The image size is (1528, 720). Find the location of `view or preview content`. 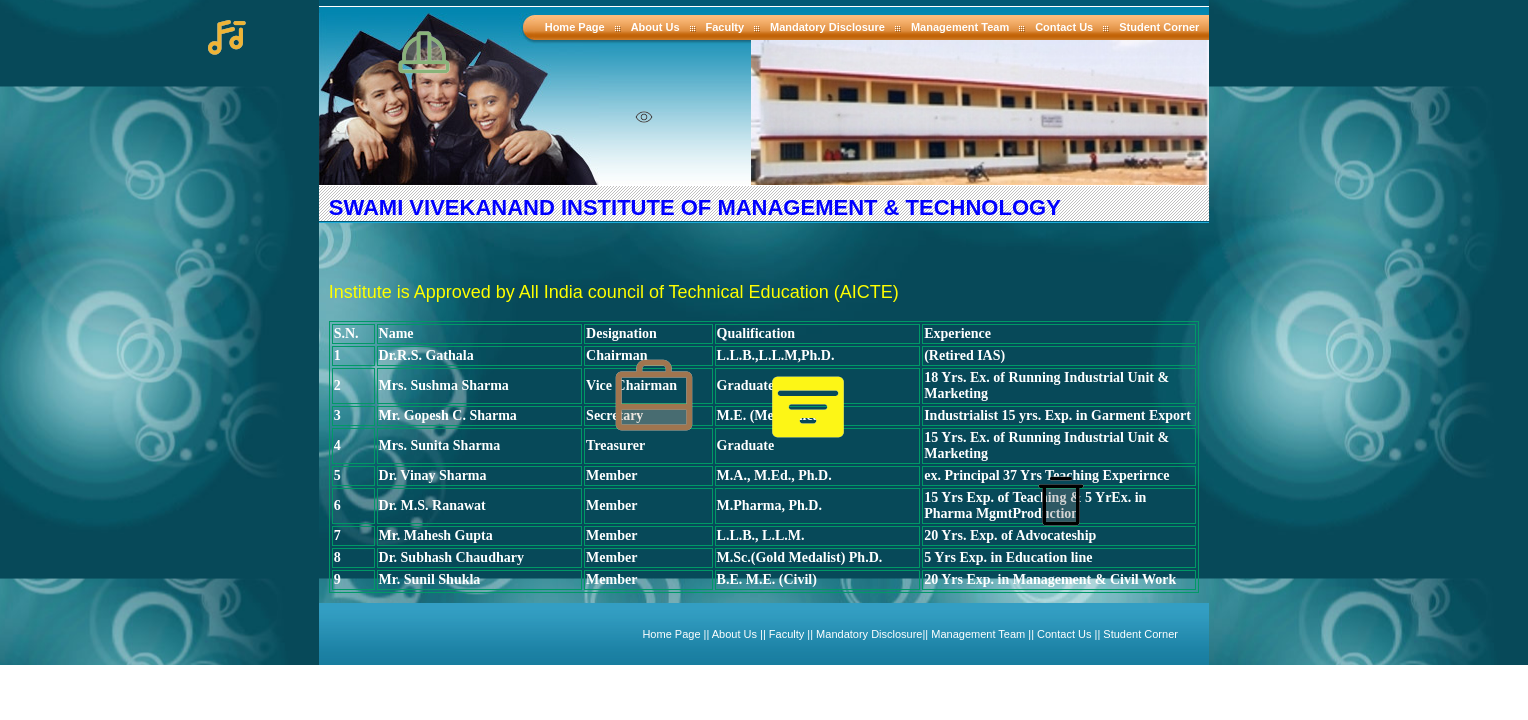

view or preview content is located at coordinates (644, 117).